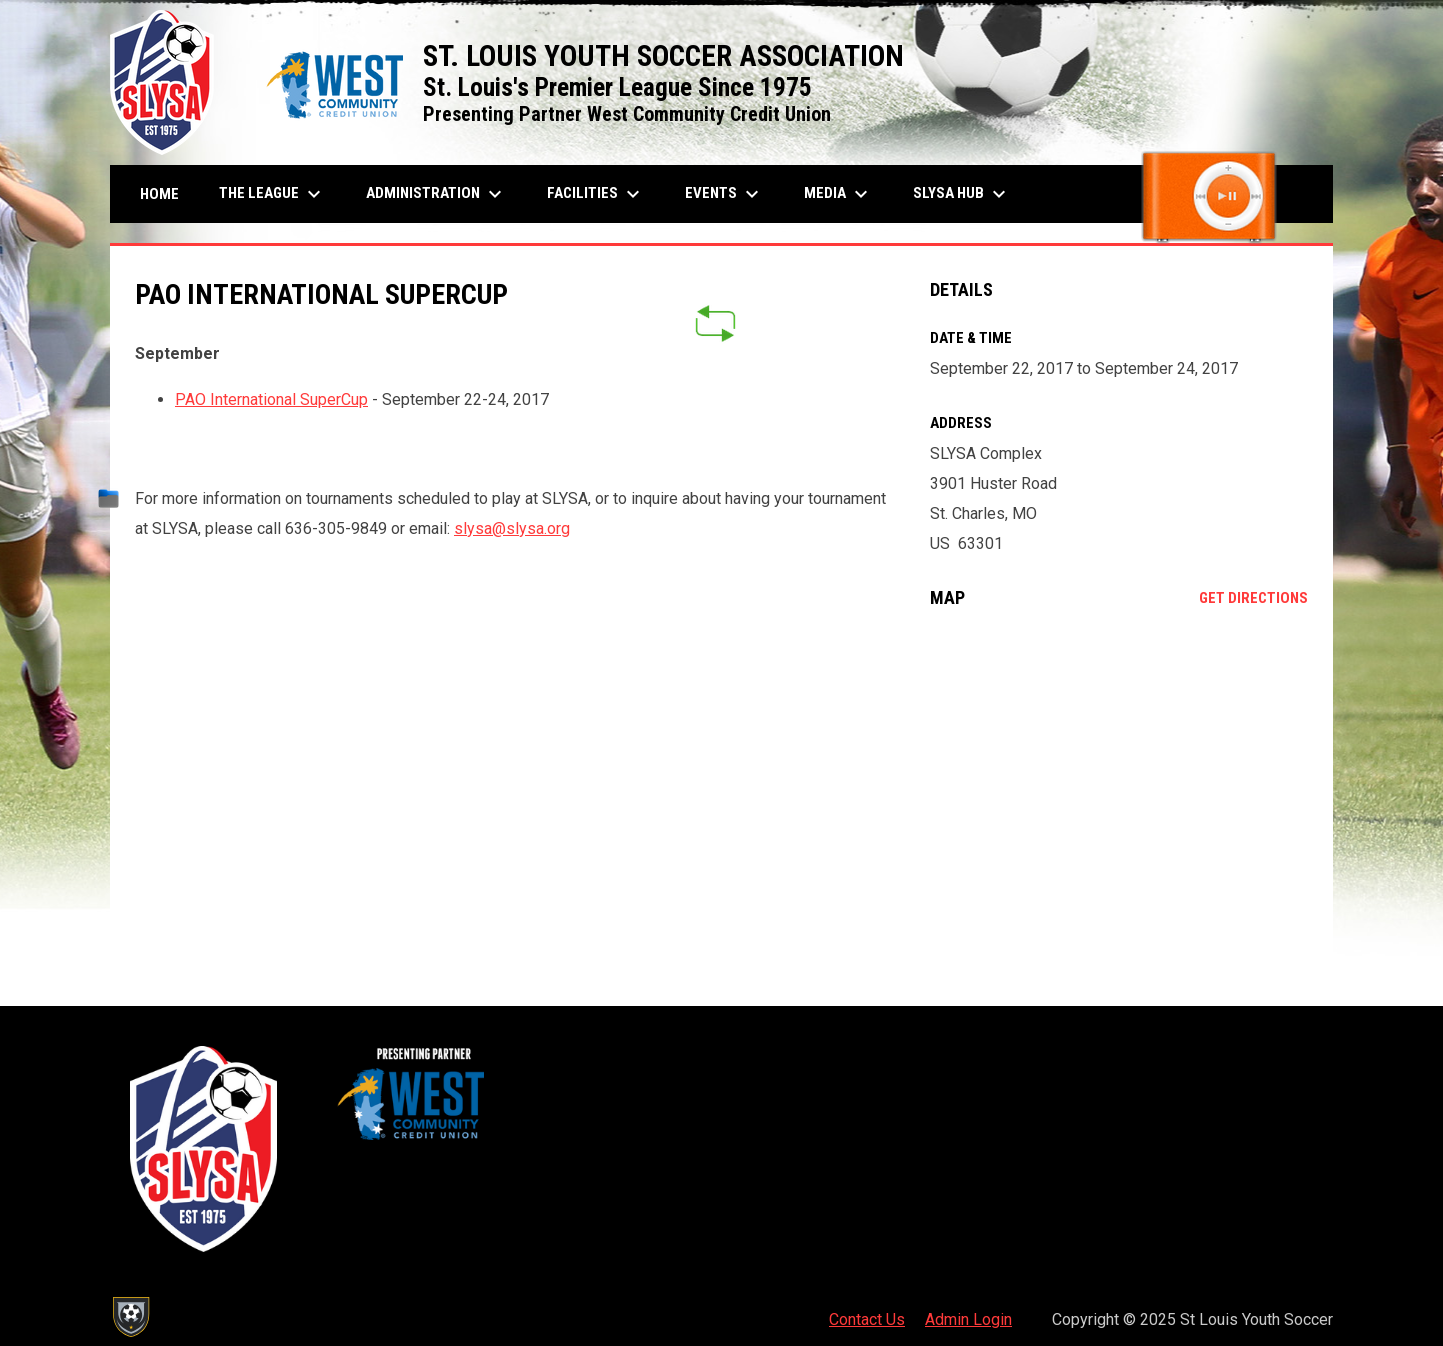 This screenshot has width=1443, height=1346. What do you see at coordinates (715, 323) in the screenshot?
I see `sync or refresh email messages` at bounding box center [715, 323].